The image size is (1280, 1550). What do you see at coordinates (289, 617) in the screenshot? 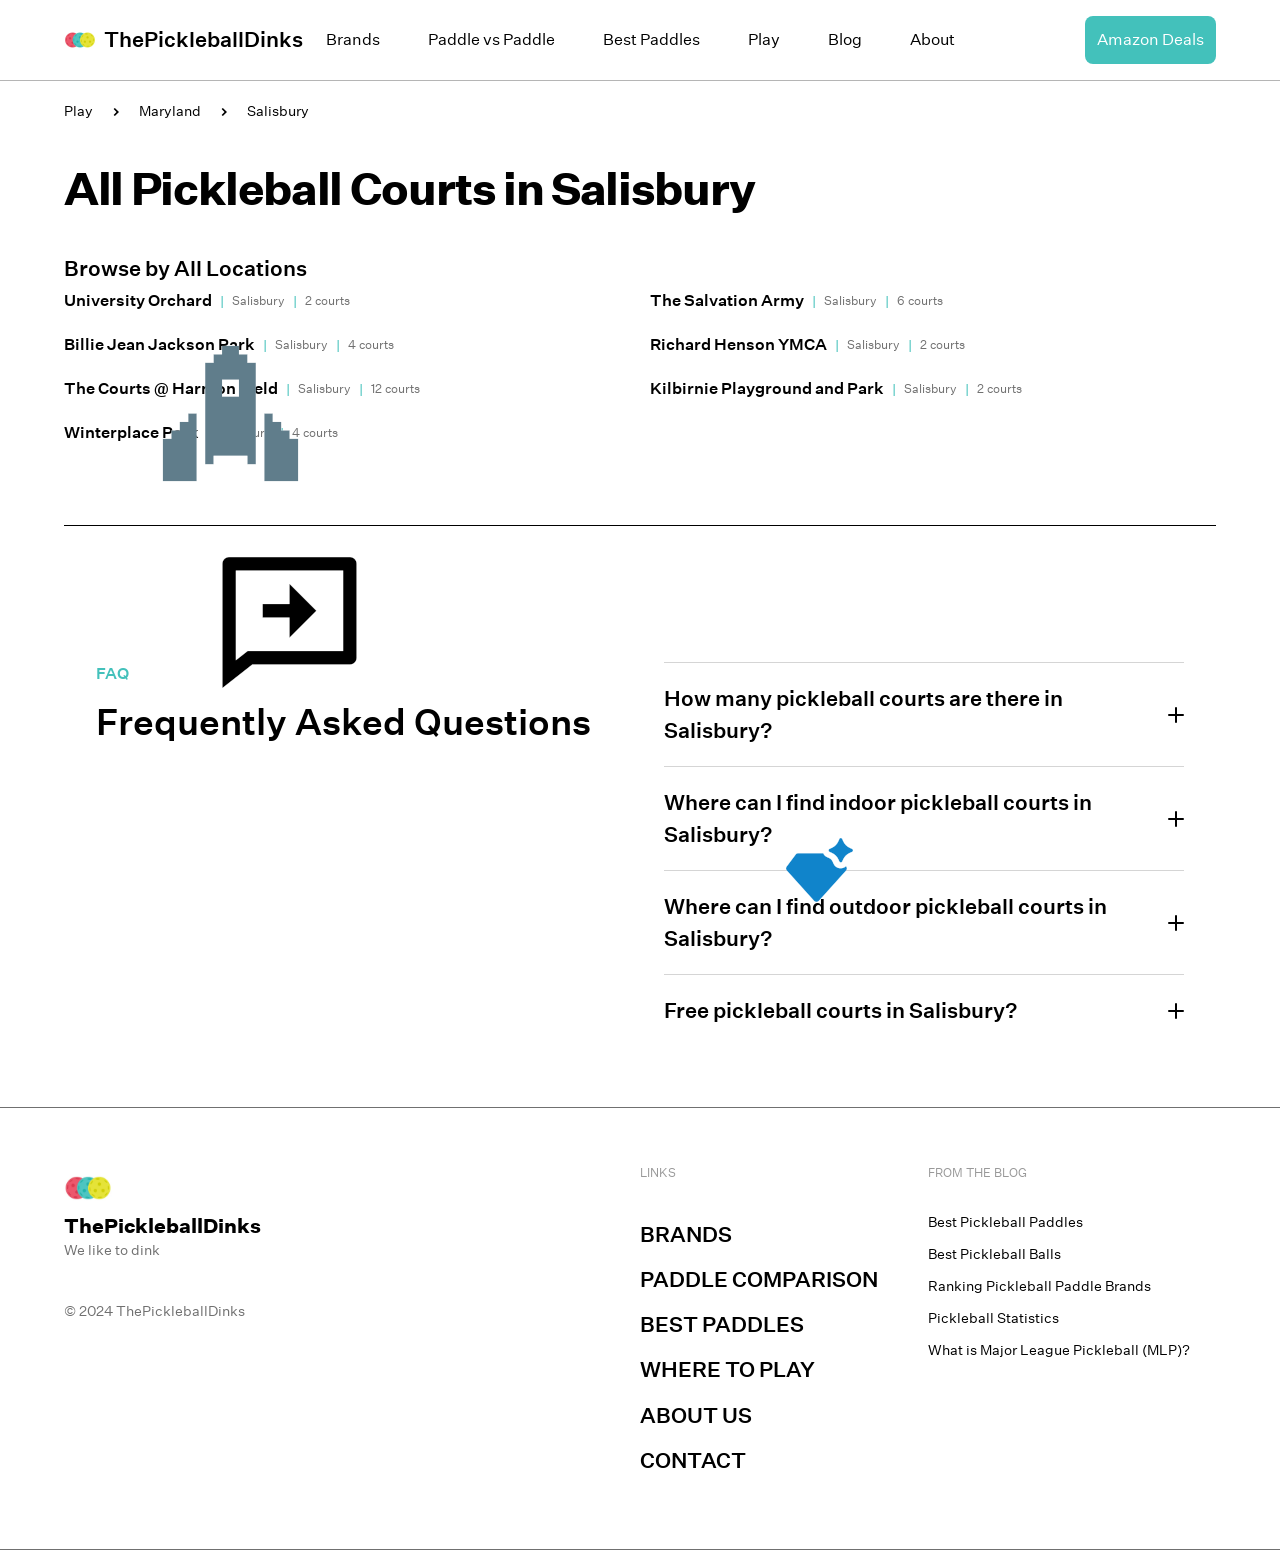
I see `forward a chat message` at bounding box center [289, 617].